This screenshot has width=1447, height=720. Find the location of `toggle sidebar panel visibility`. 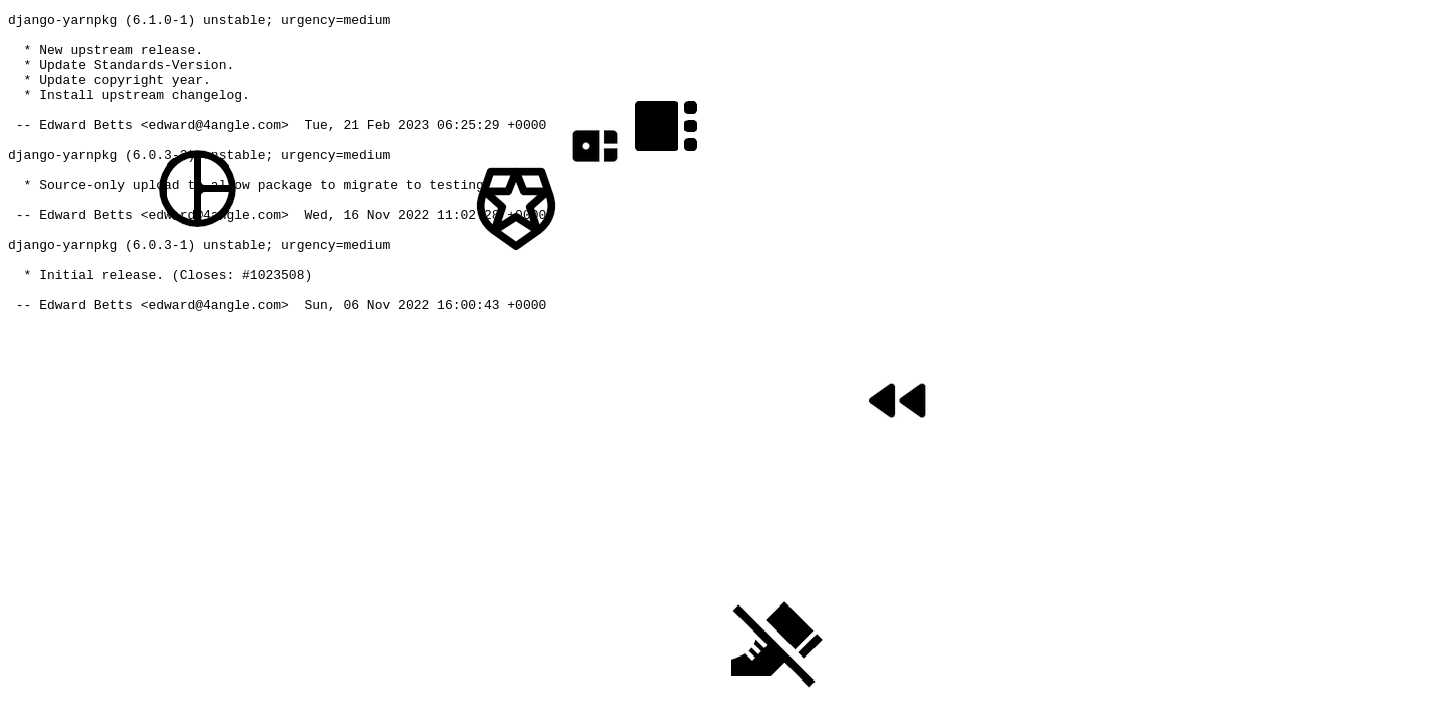

toggle sidebar panel visibility is located at coordinates (666, 126).